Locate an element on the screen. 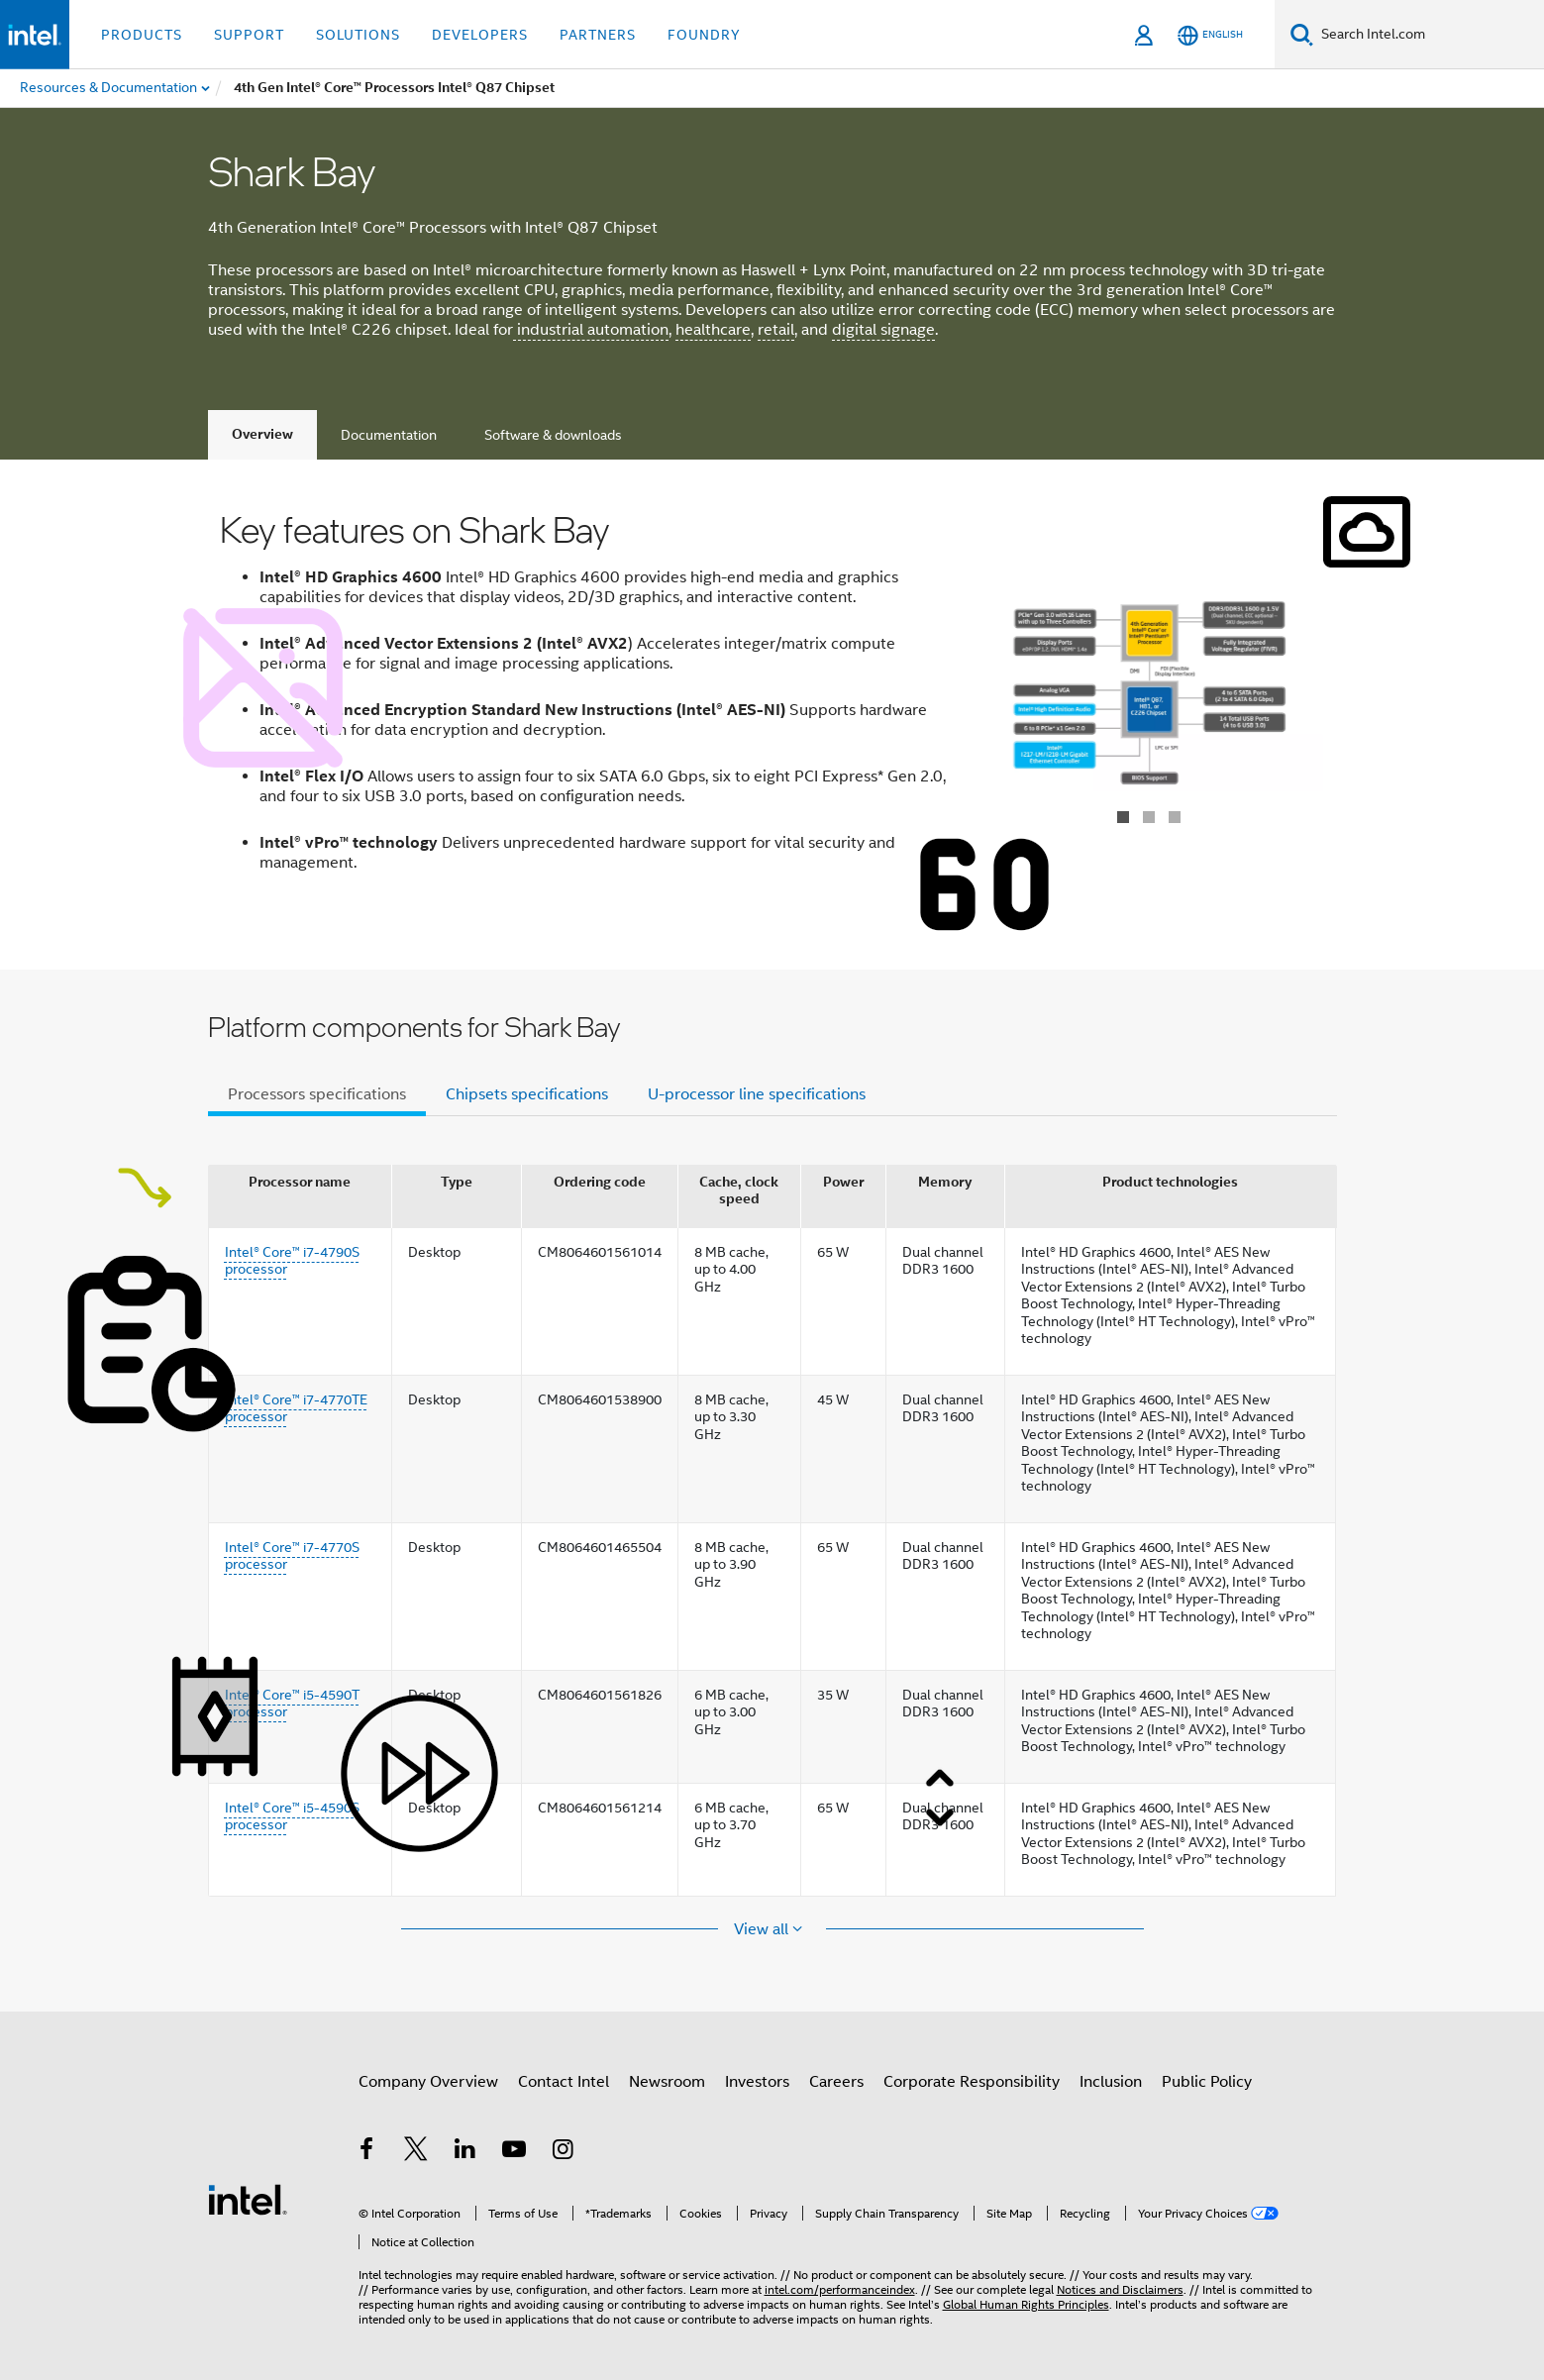 The height and width of the screenshot is (2380, 1544). indicates a declining trend or decrease in value is located at coordinates (145, 1187).